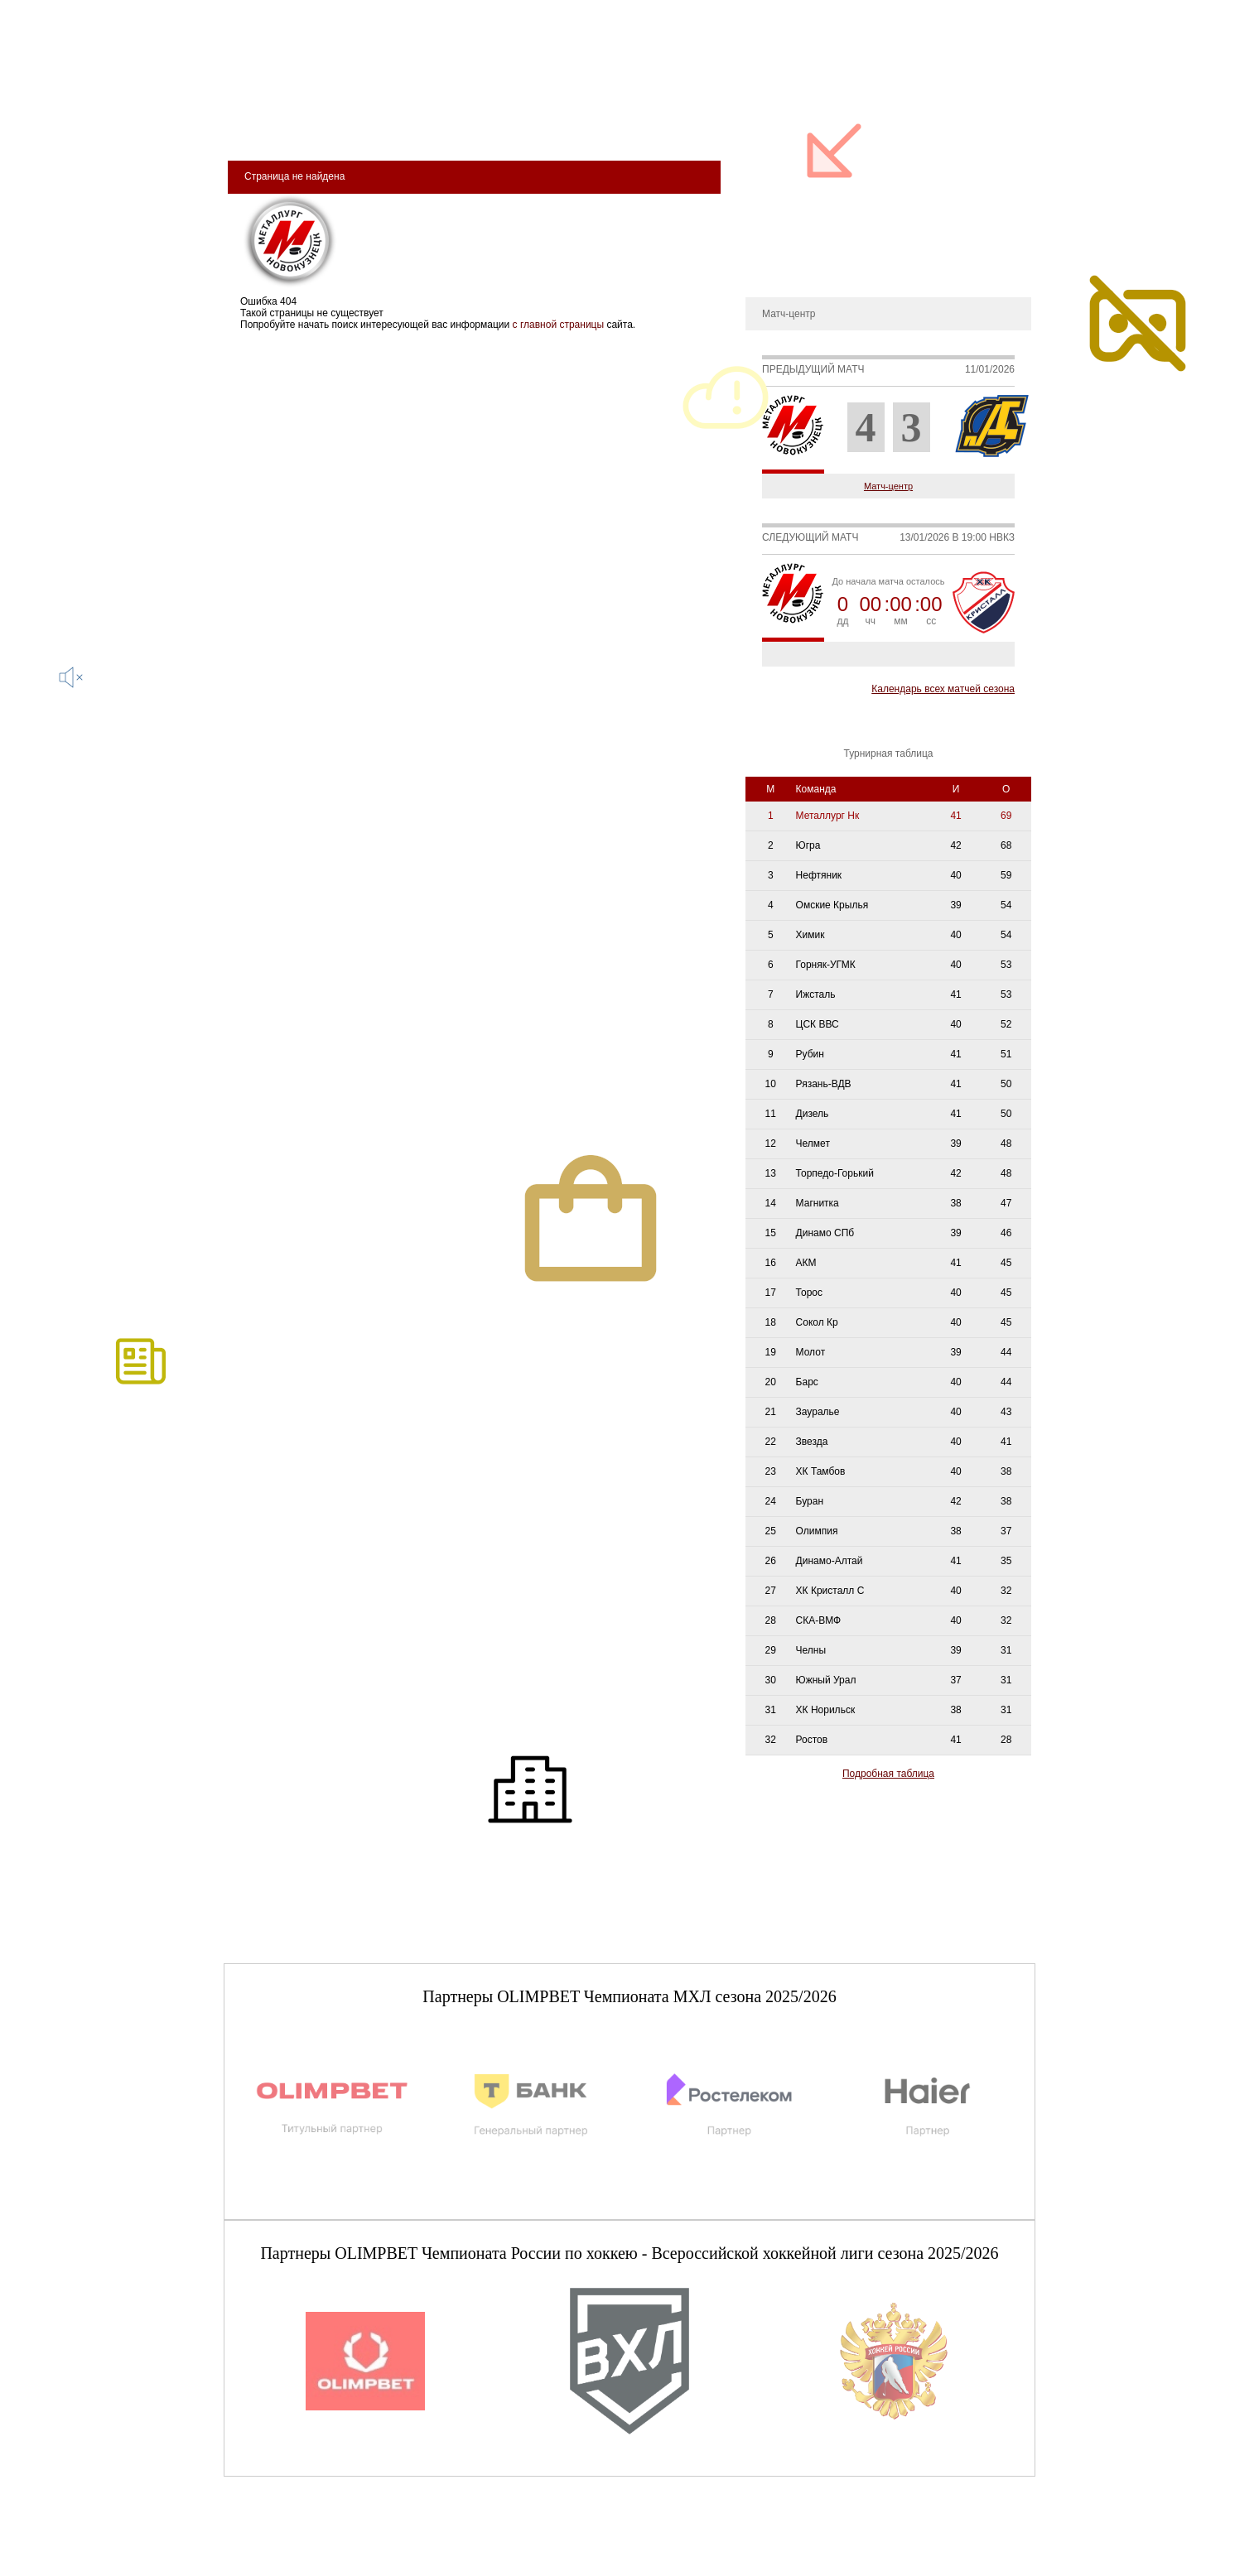  Describe the element at coordinates (70, 677) in the screenshot. I see `mute audio or sound` at that location.